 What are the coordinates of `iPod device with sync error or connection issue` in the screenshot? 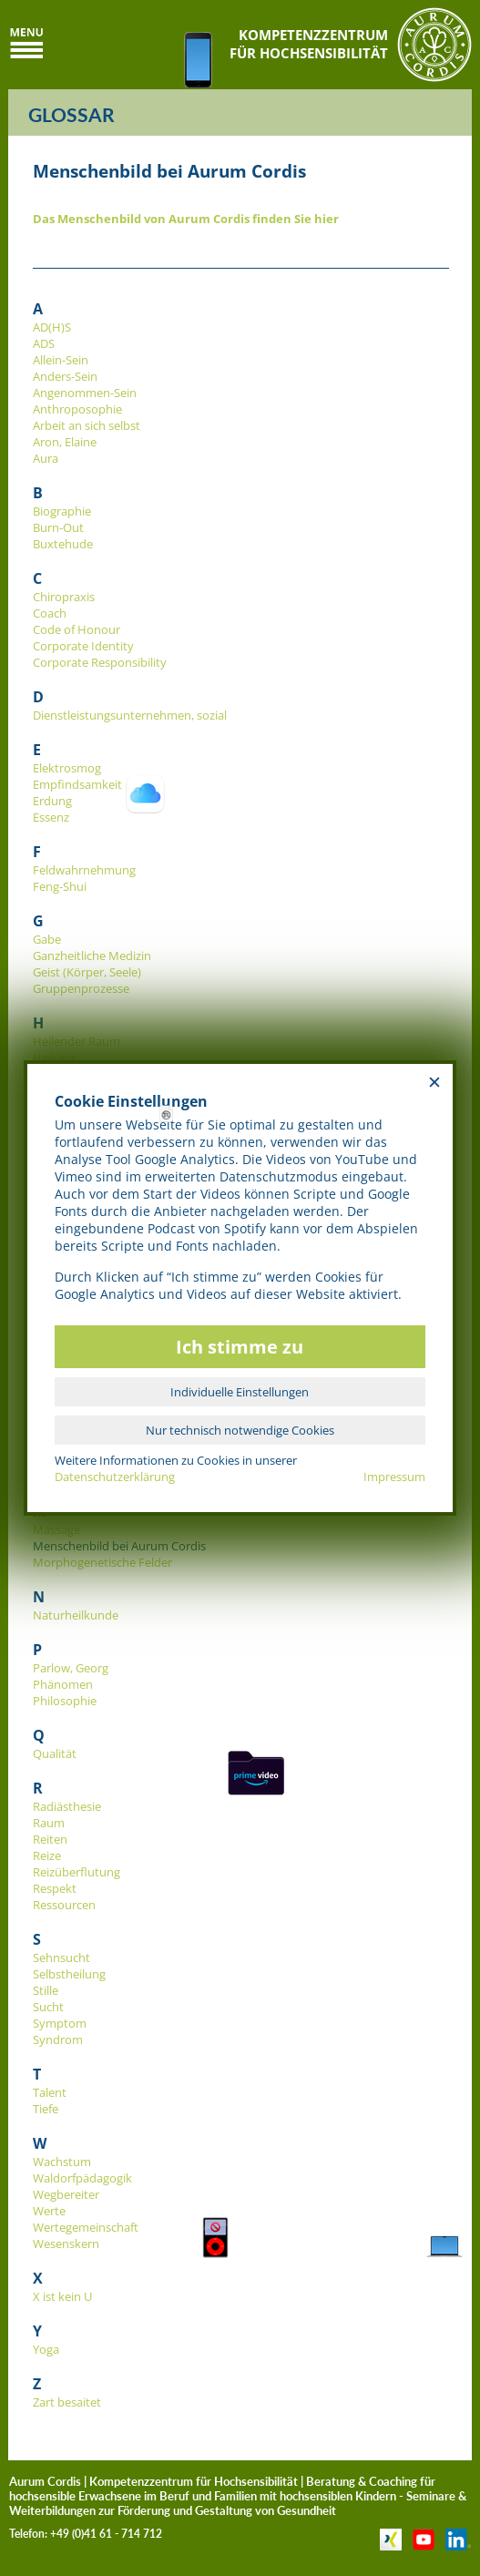 It's located at (215, 2237).